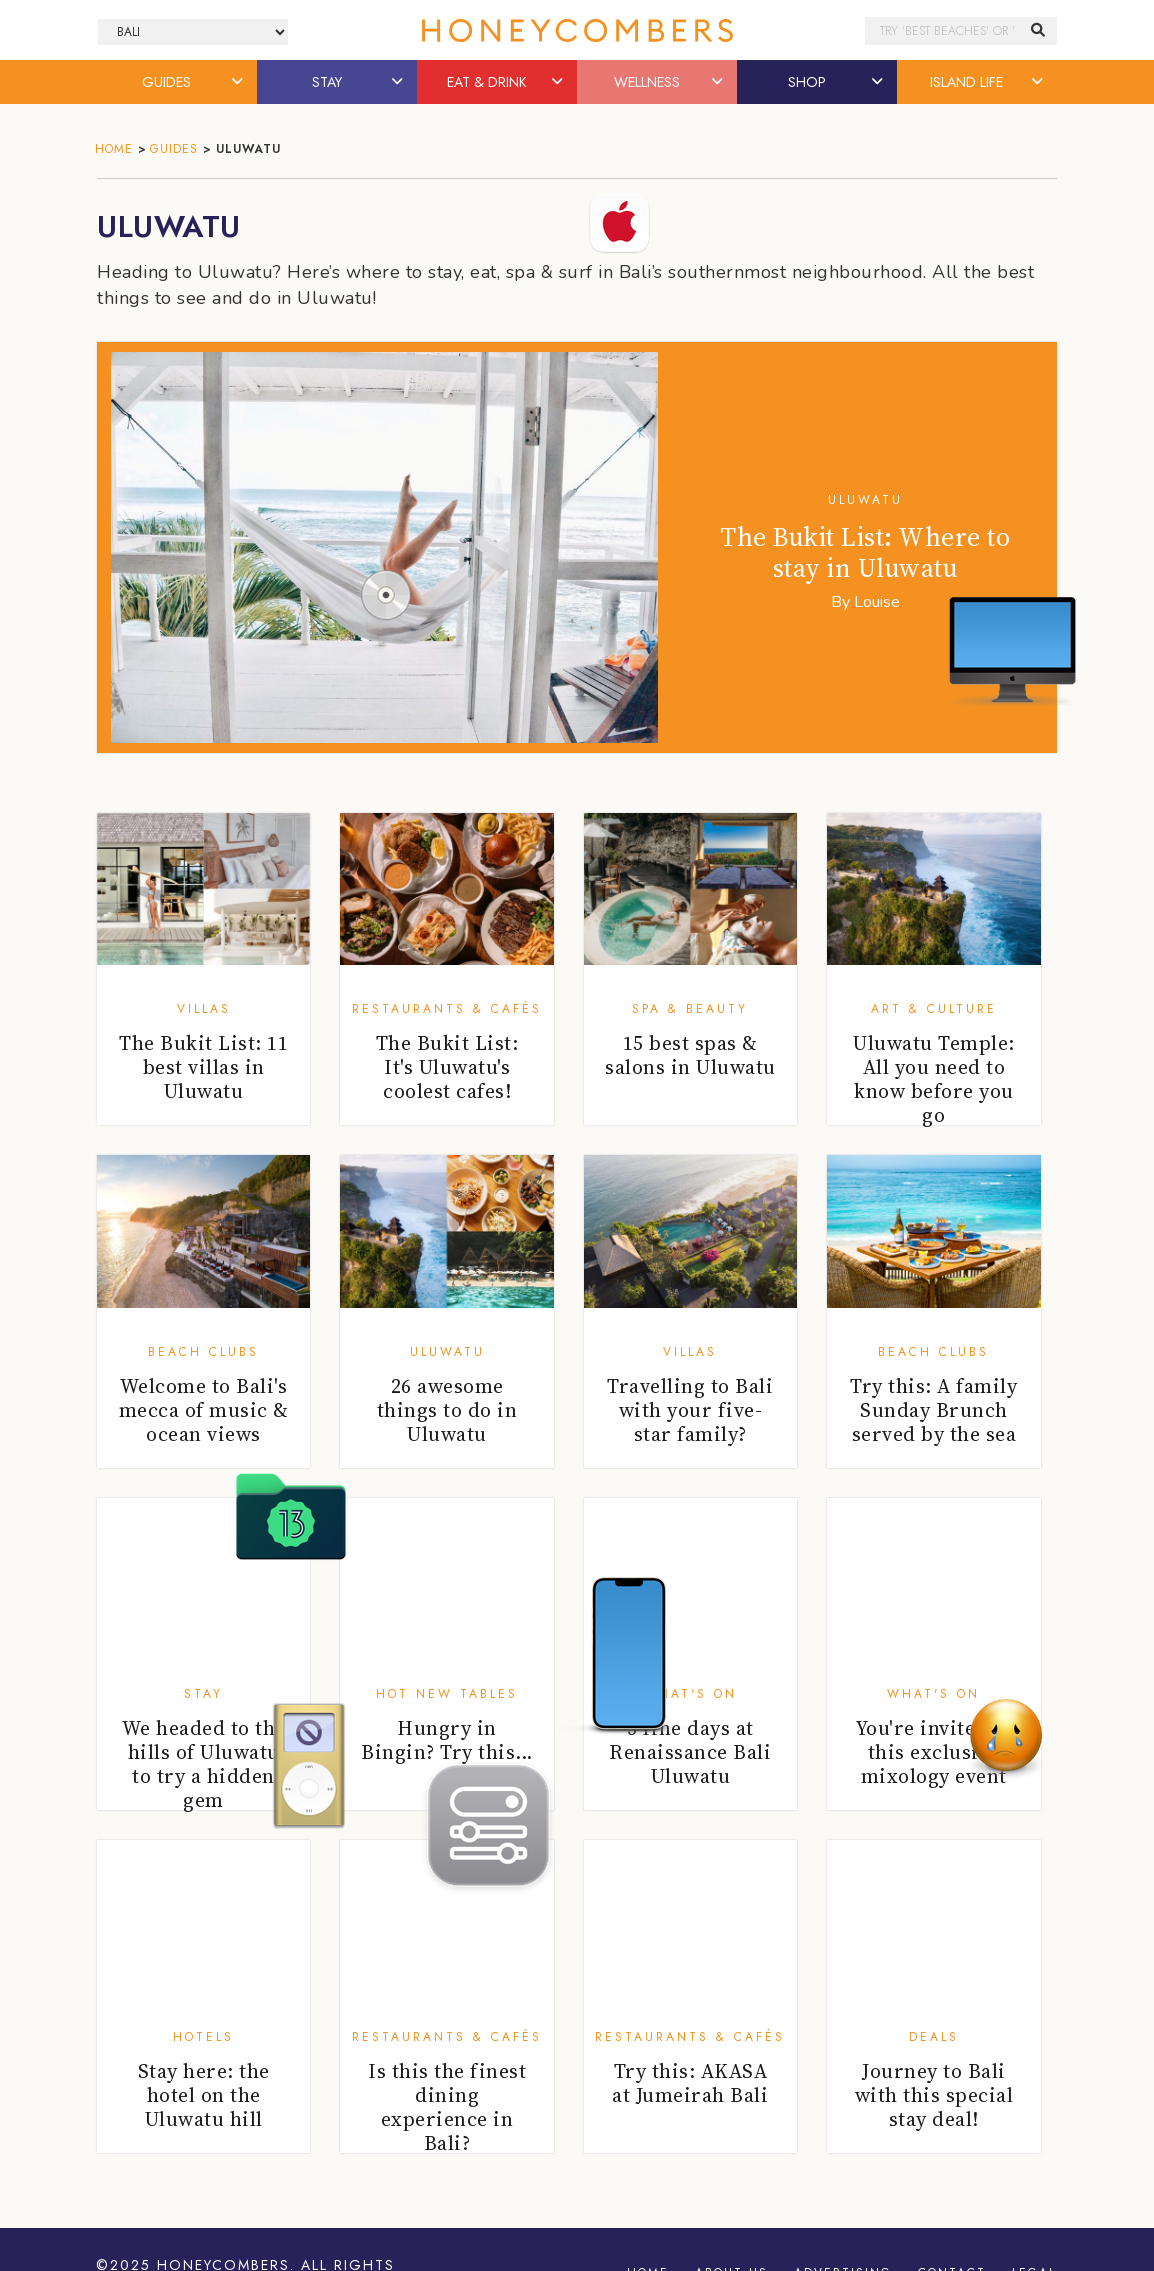 This screenshot has height=2271, width=1154. What do you see at coordinates (488, 1827) in the screenshot?
I see `open interface design preferences` at bounding box center [488, 1827].